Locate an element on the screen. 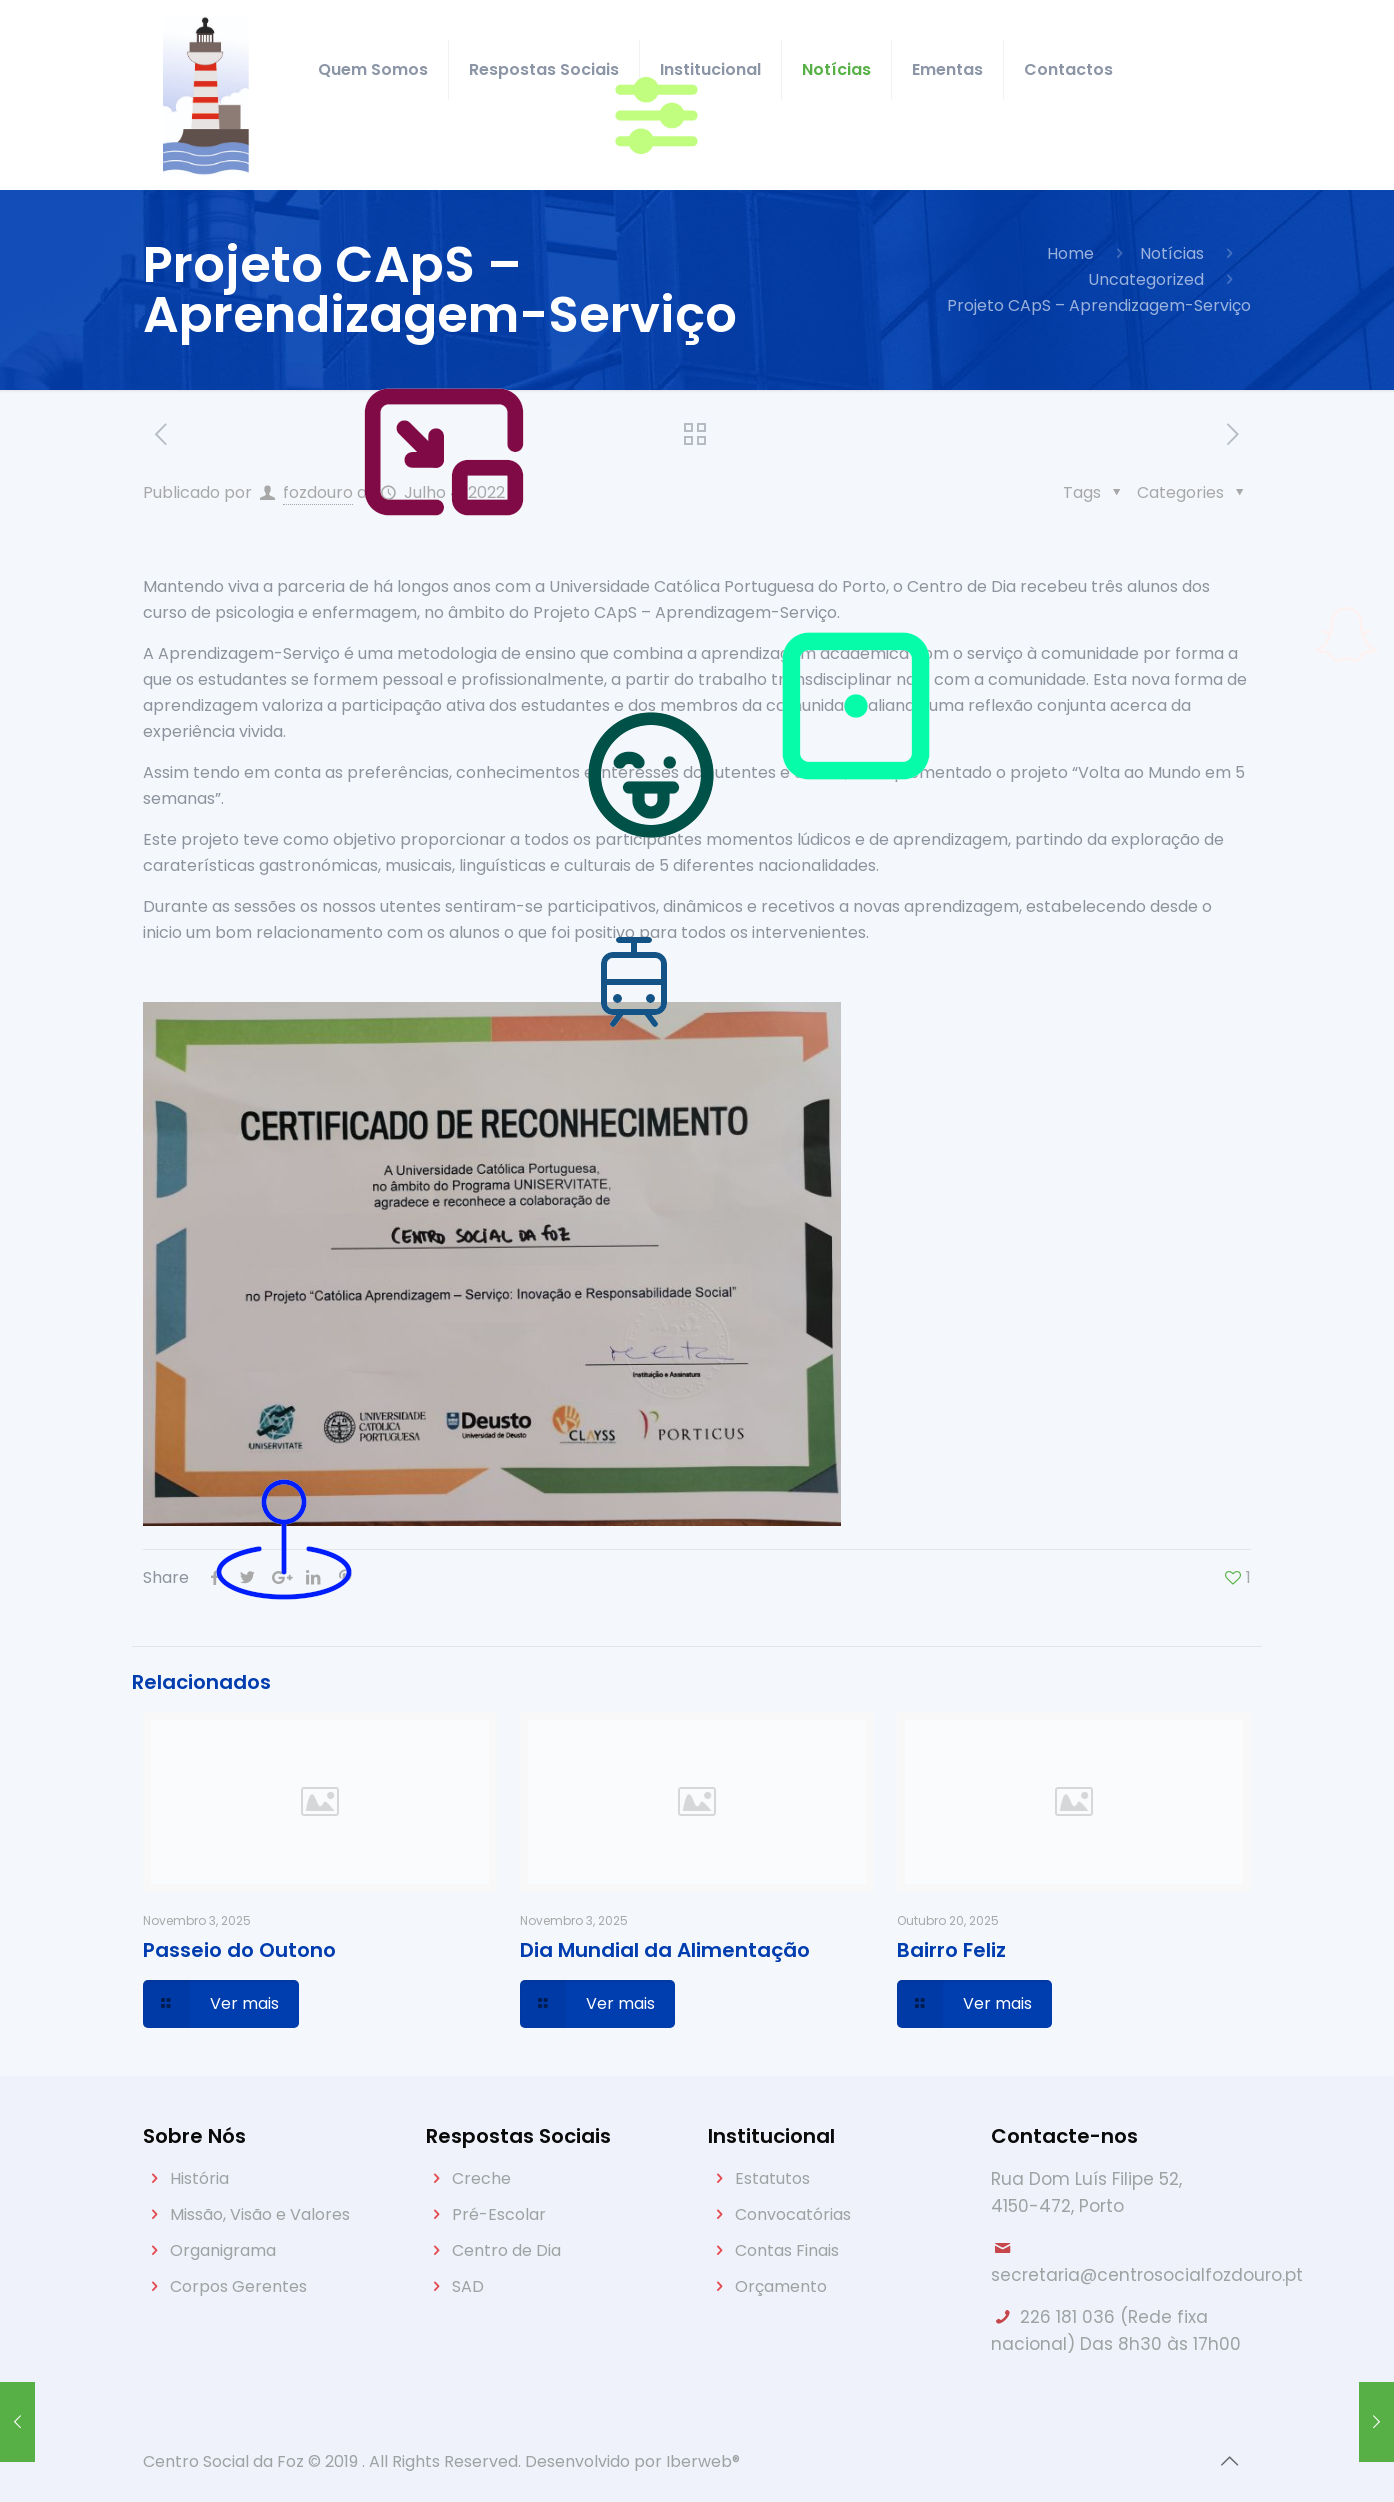  roll the dice or generate a random result is located at coordinates (856, 706).